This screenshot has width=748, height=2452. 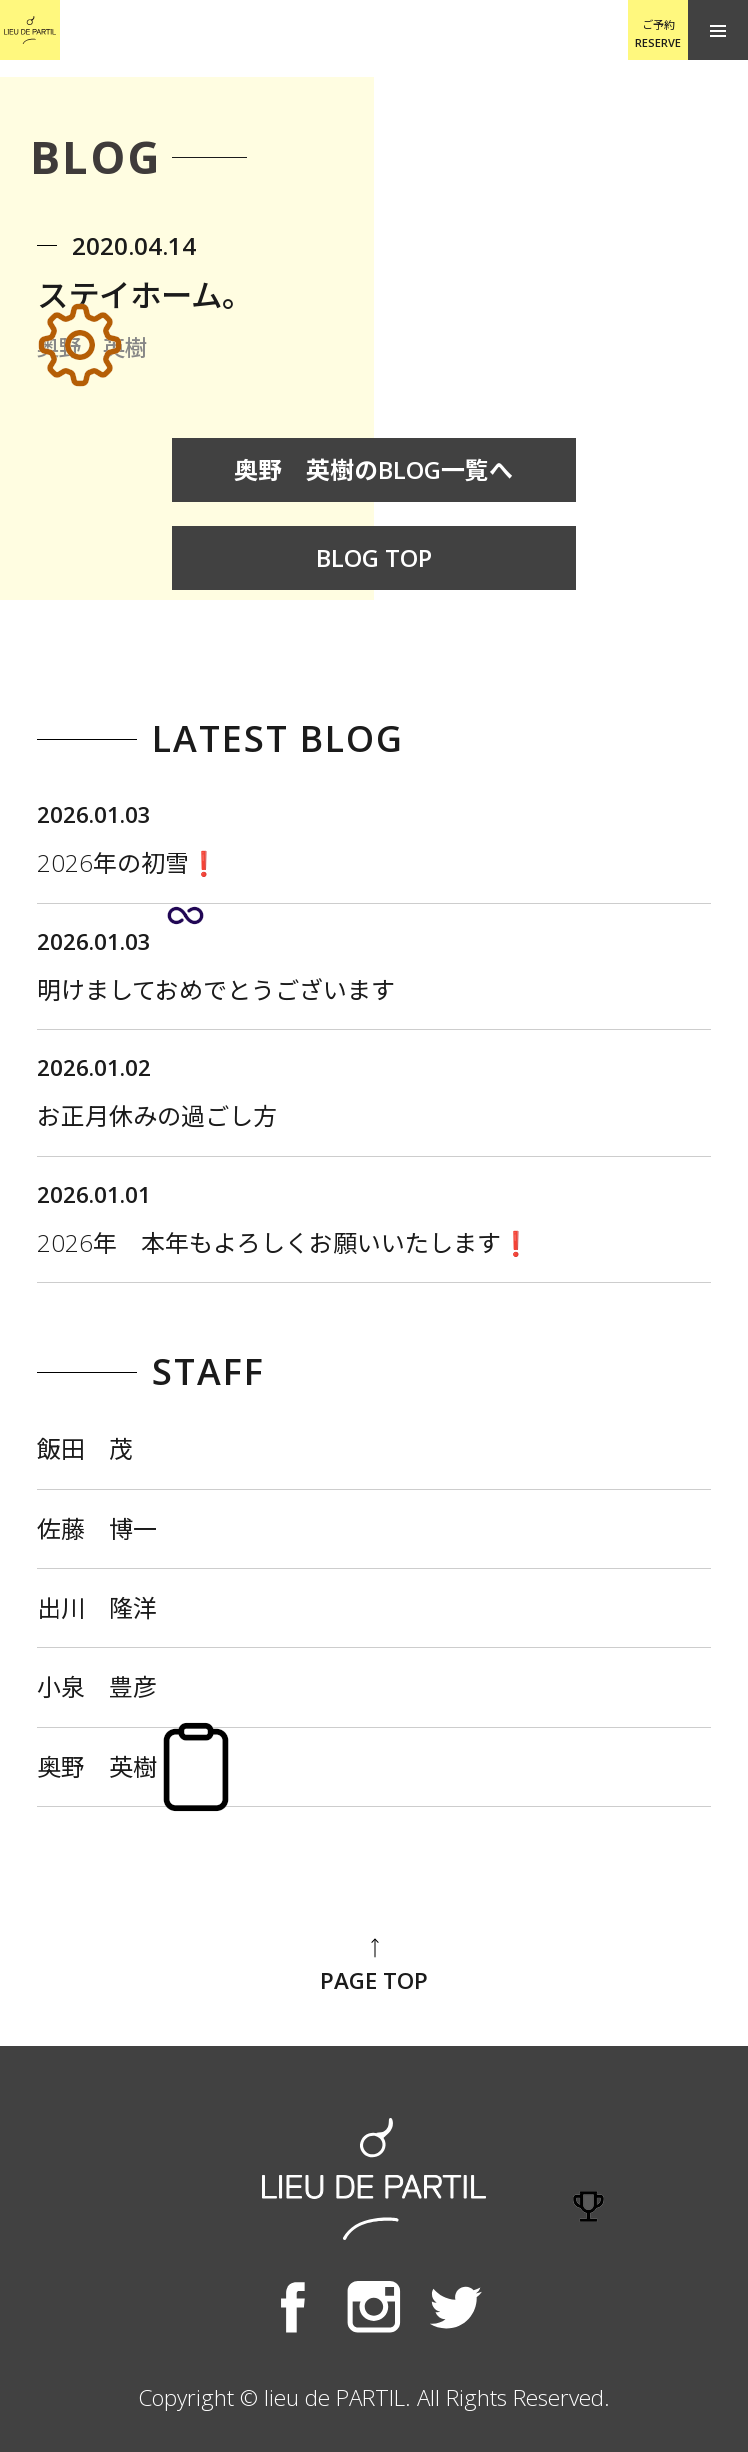 What do you see at coordinates (185, 915) in the screenshot?
I see `enable infinite scroll or looping` at bounding box center [185, 915].